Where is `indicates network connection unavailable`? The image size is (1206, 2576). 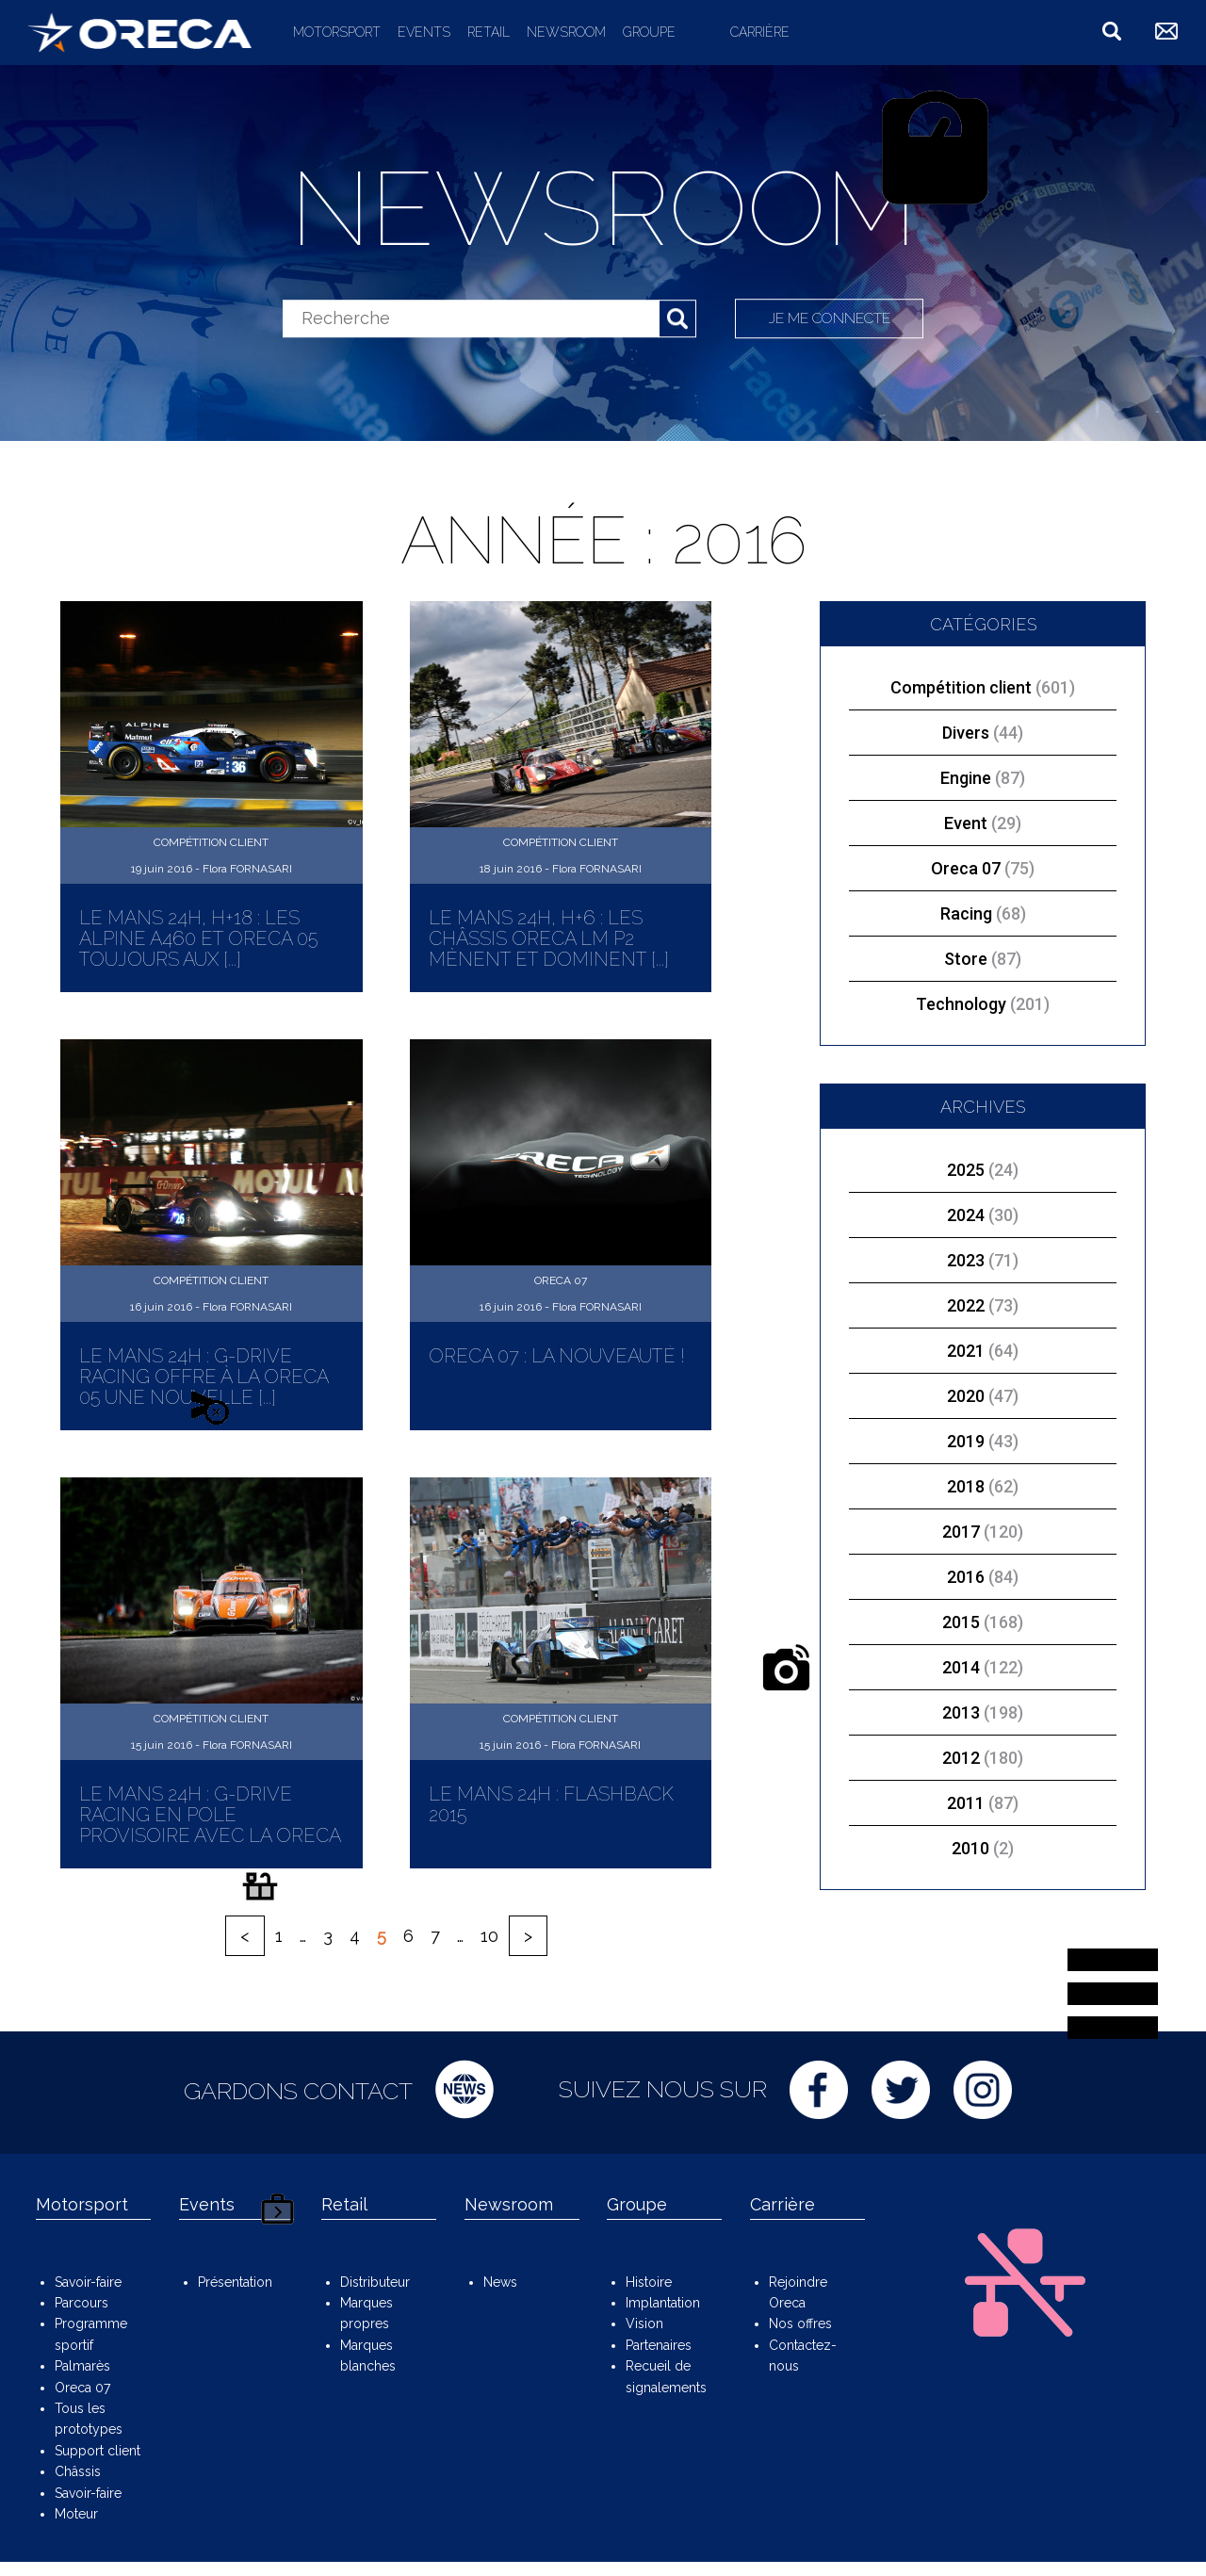
indicates network connection unavailable is located at coordinates (1025, 2285).